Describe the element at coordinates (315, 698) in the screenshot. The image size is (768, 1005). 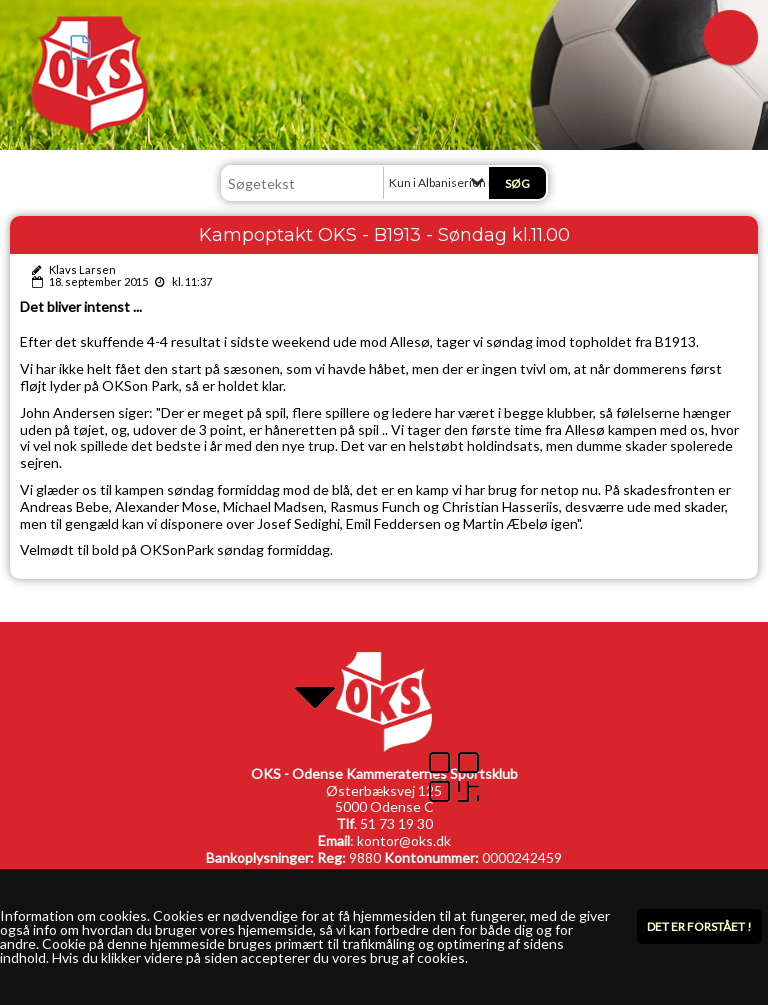
I see `expand a dropdown menu` at that location.